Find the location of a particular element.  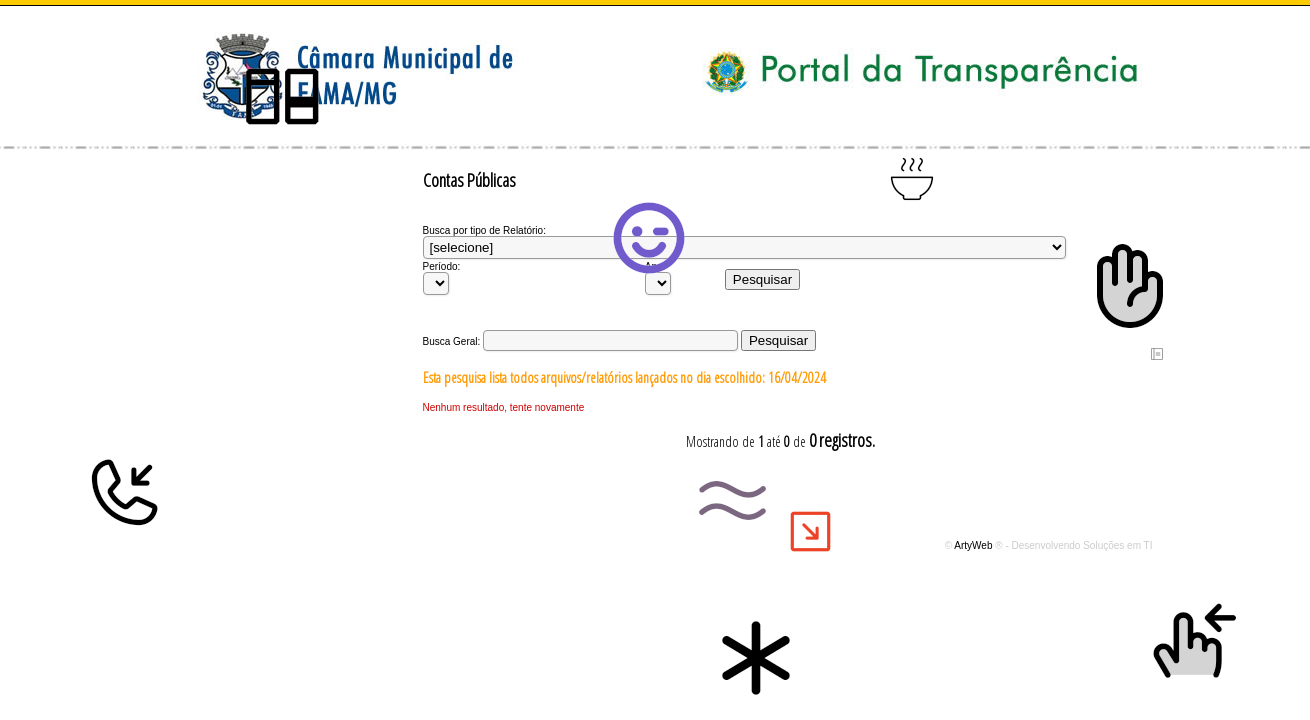

swipe left to navigate or dismiss is located at coordinates (1190, 643).